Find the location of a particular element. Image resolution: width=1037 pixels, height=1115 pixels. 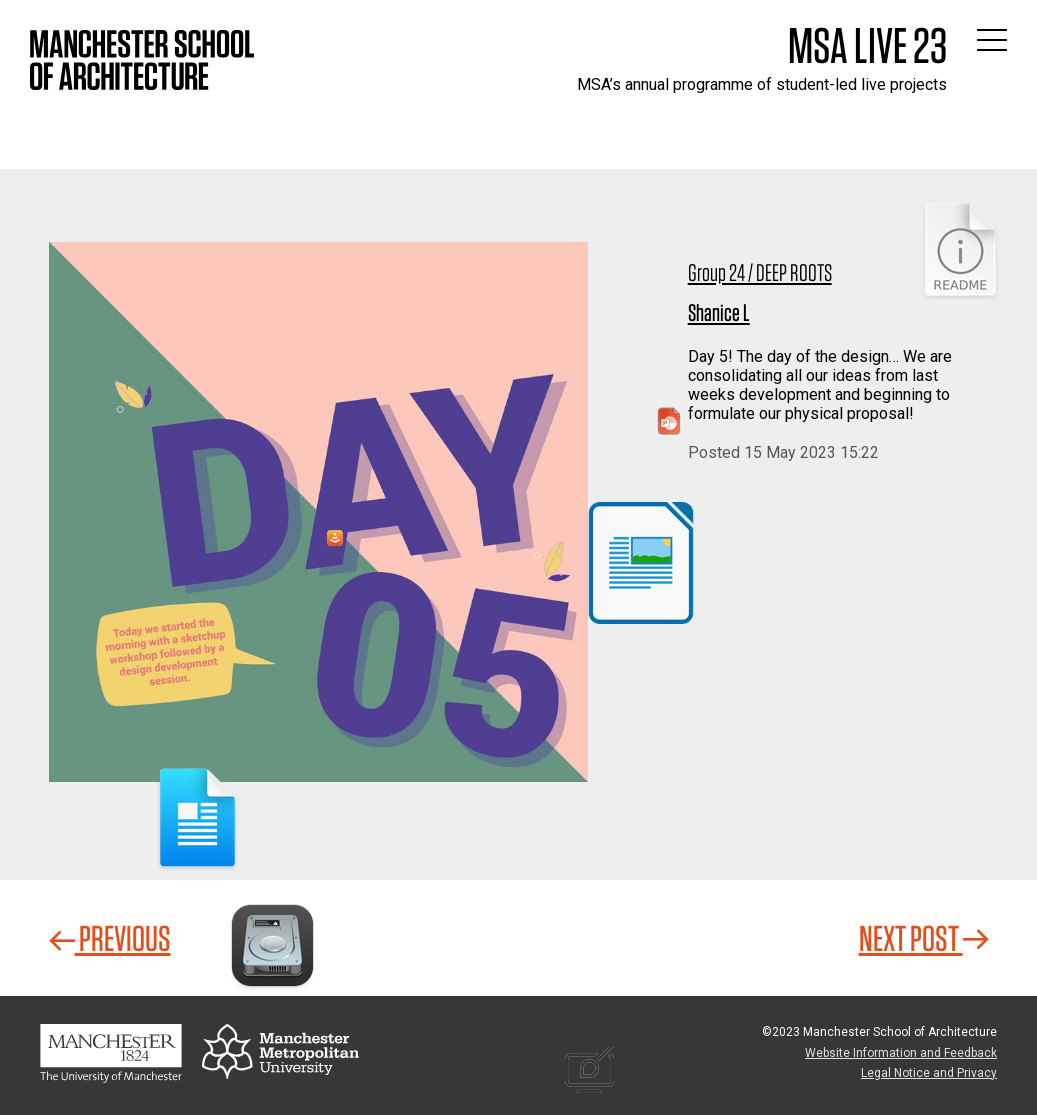

open a libreoffice writer document is located at coordinates (641, 563).